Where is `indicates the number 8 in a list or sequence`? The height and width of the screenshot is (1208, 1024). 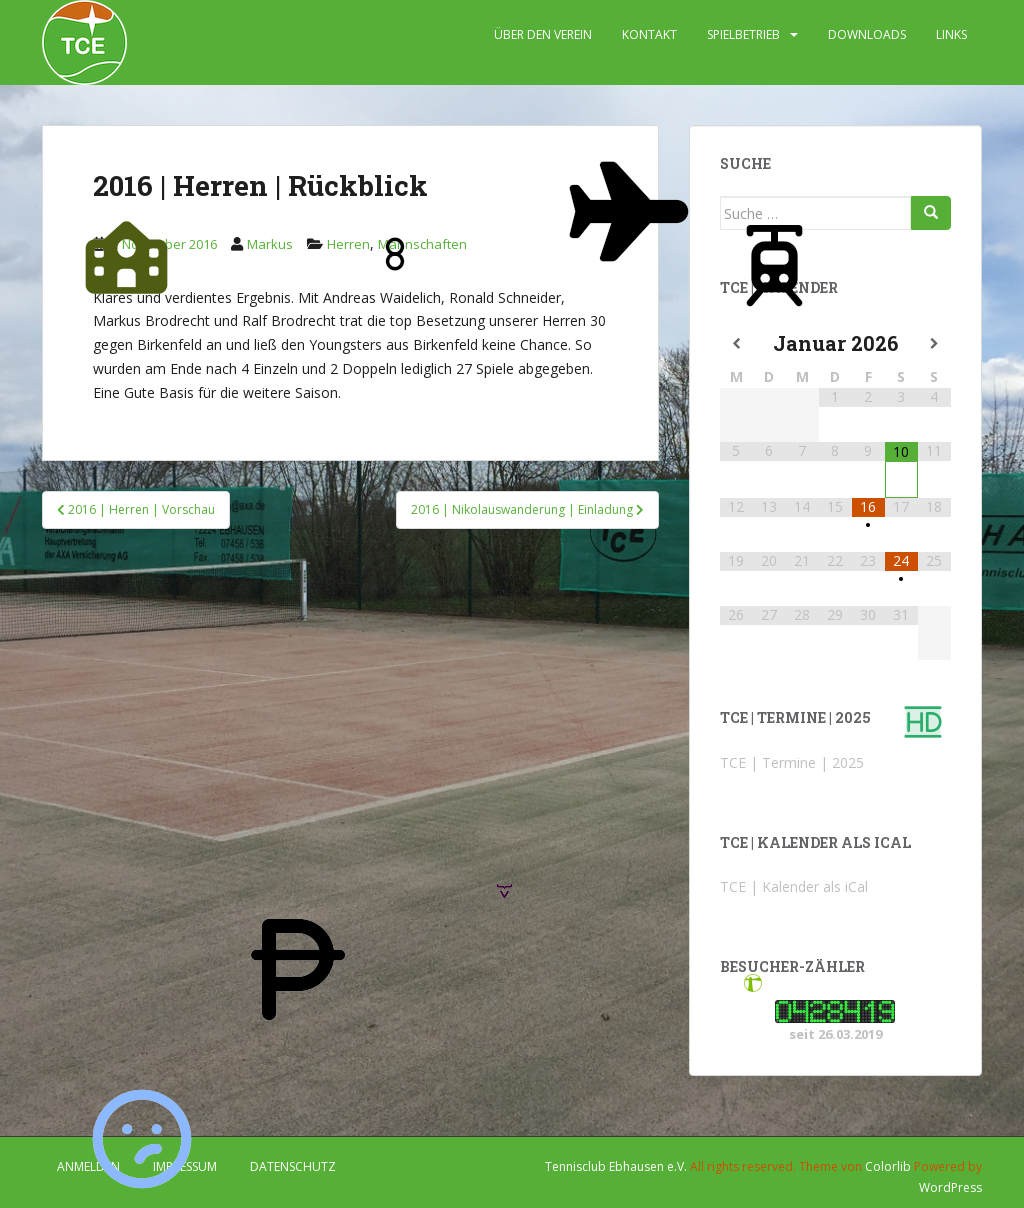 indicates the number 8 in a list or sequence is located at coordinates (395, 254).